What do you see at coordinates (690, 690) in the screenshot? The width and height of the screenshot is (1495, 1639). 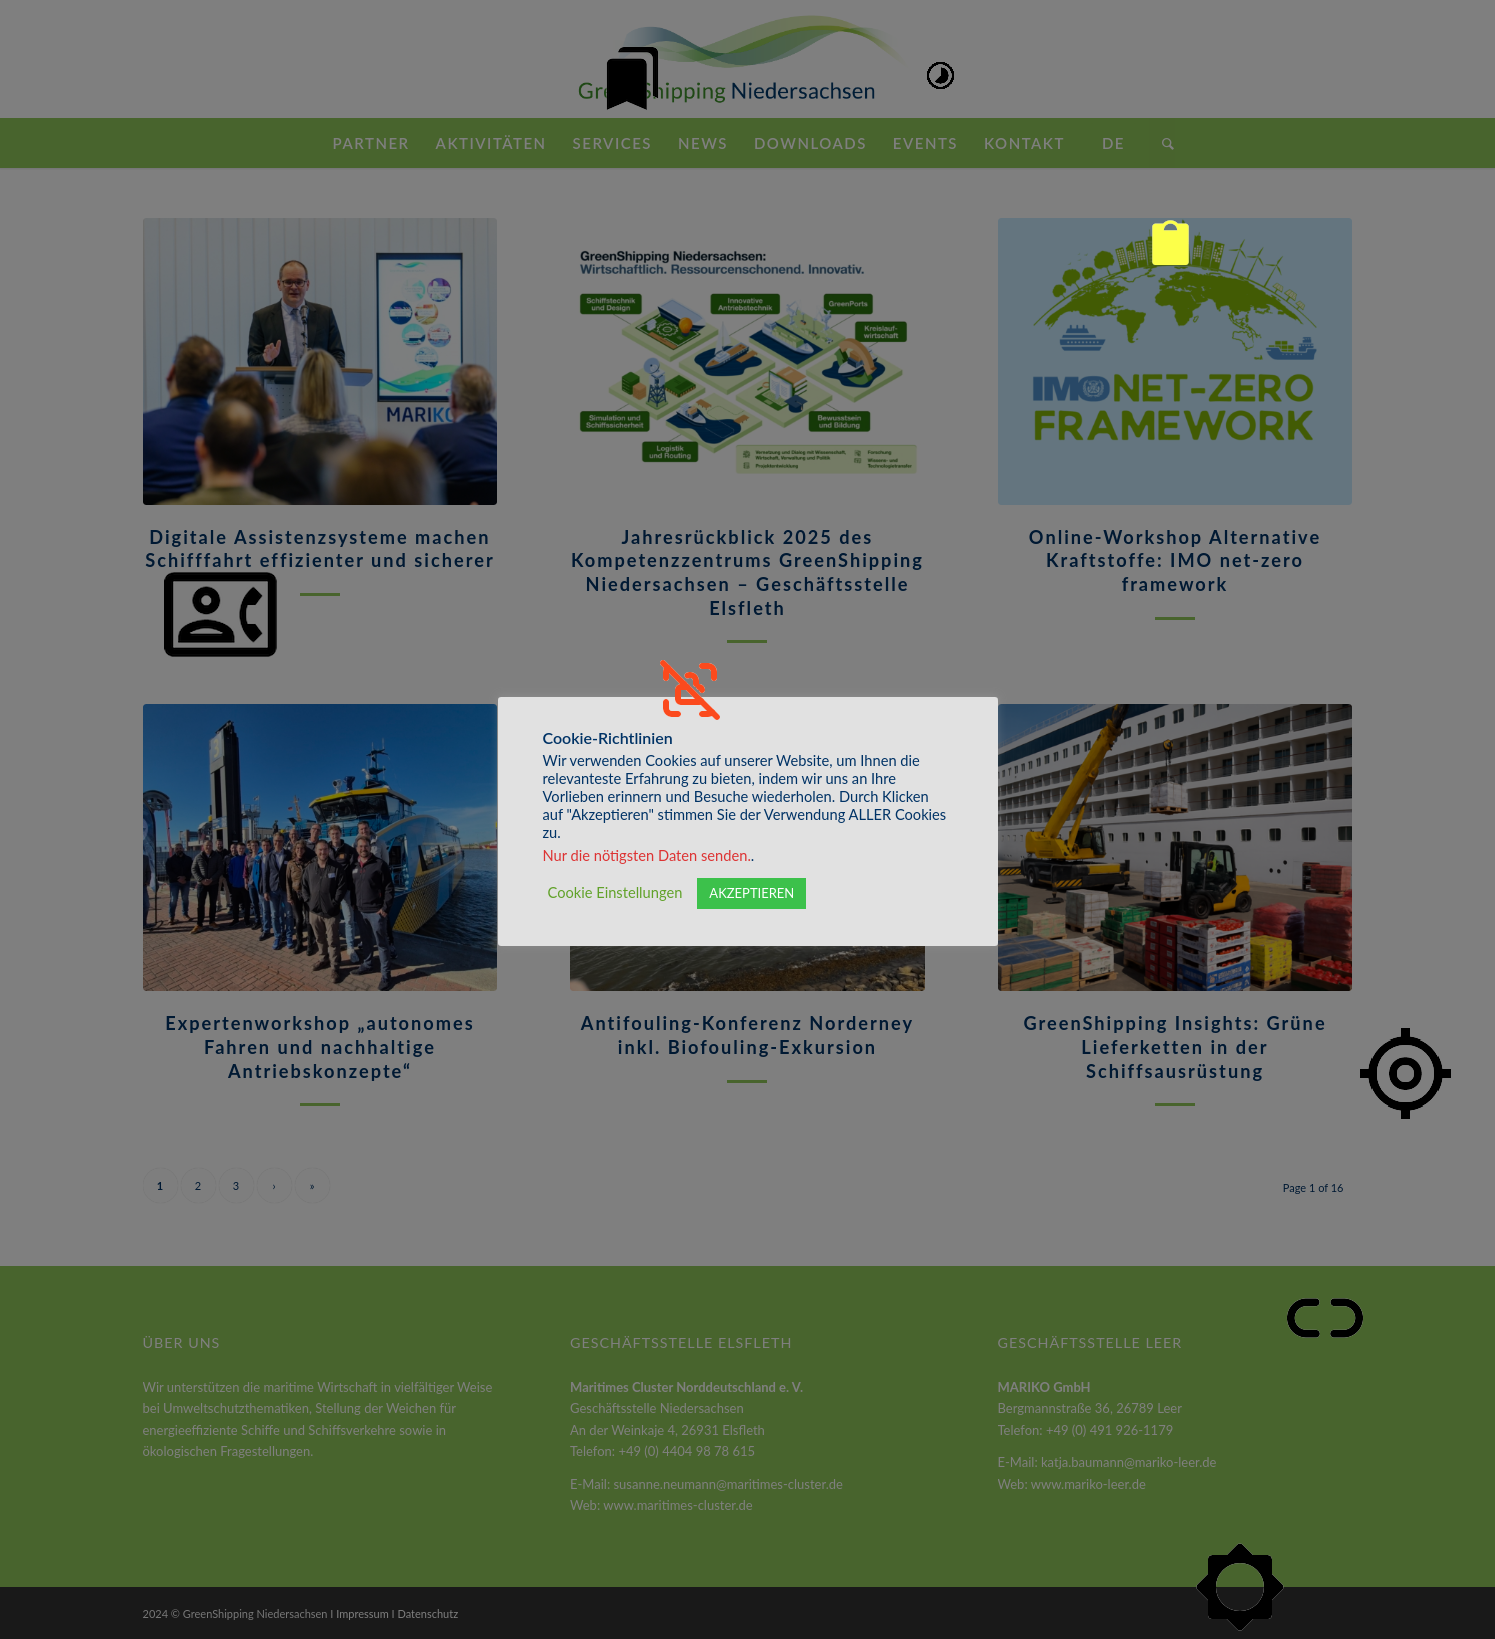 I see `access control disabled` at bounding box center [690, 690].